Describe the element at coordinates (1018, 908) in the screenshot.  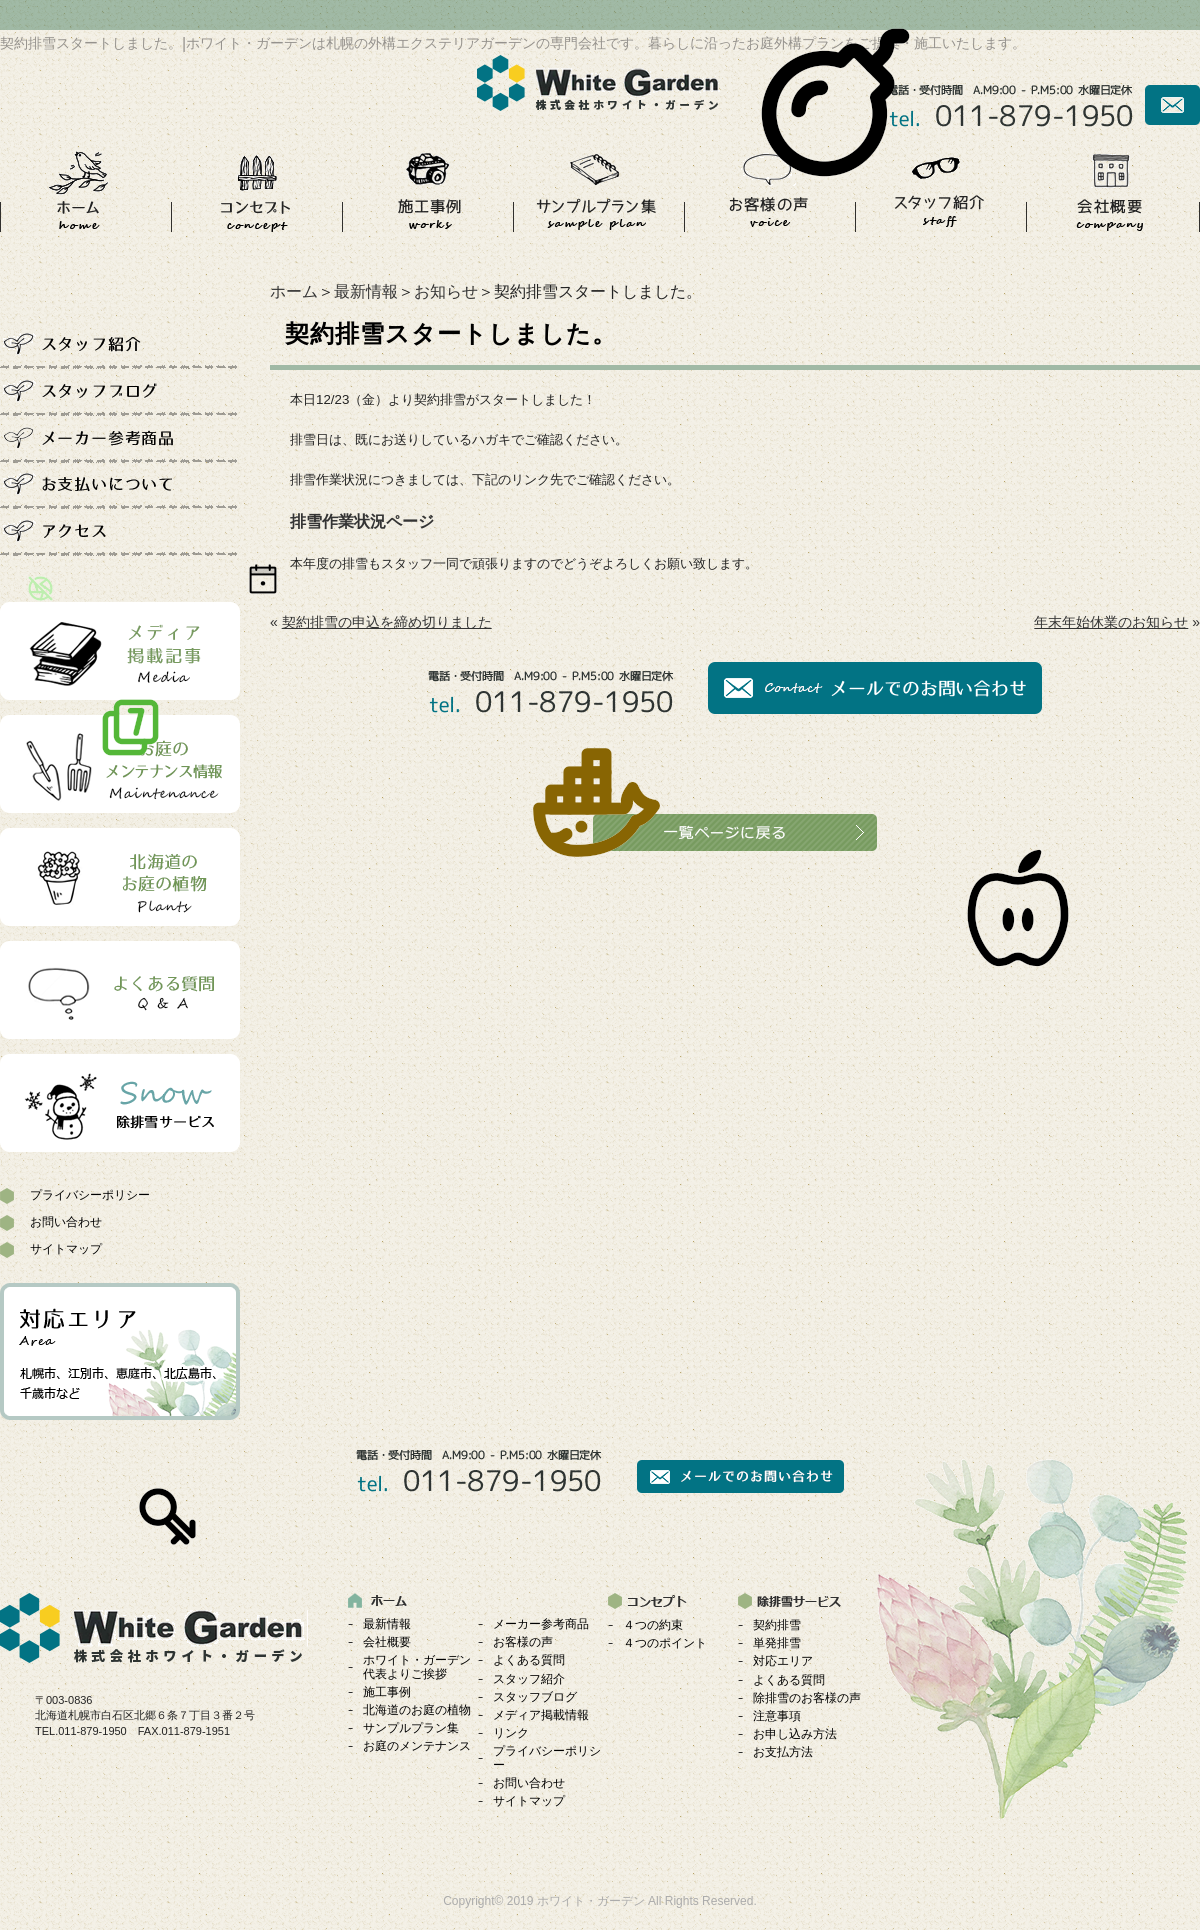
I see `view nutrition information` at that location.